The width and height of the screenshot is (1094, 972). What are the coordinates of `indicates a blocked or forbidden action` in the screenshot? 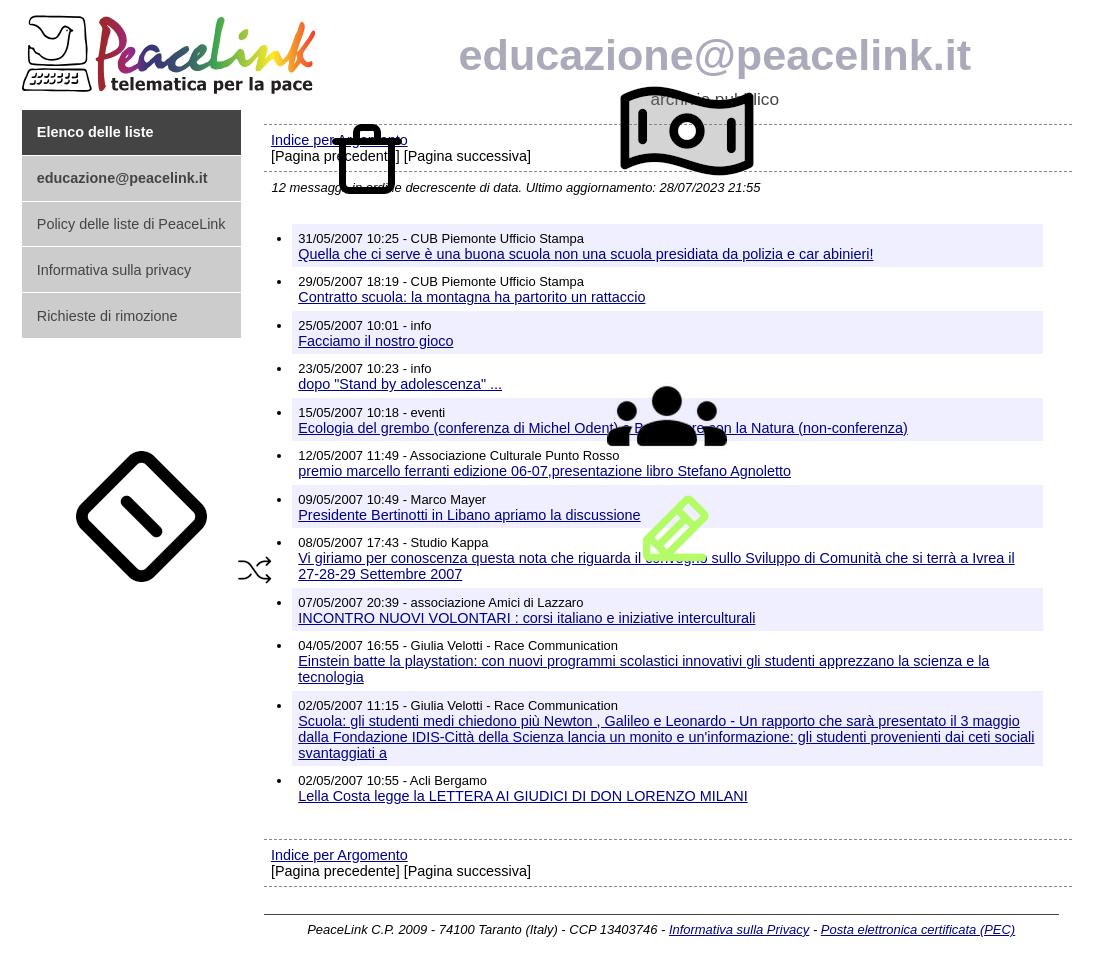 It's located at (141, 516).